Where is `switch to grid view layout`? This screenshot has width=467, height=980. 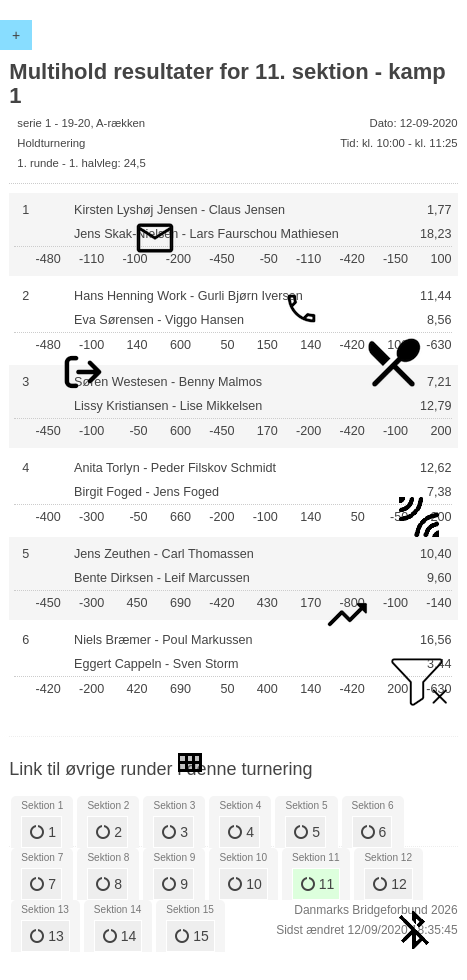 switch to grid view layout is located at coordinates (189, 763).